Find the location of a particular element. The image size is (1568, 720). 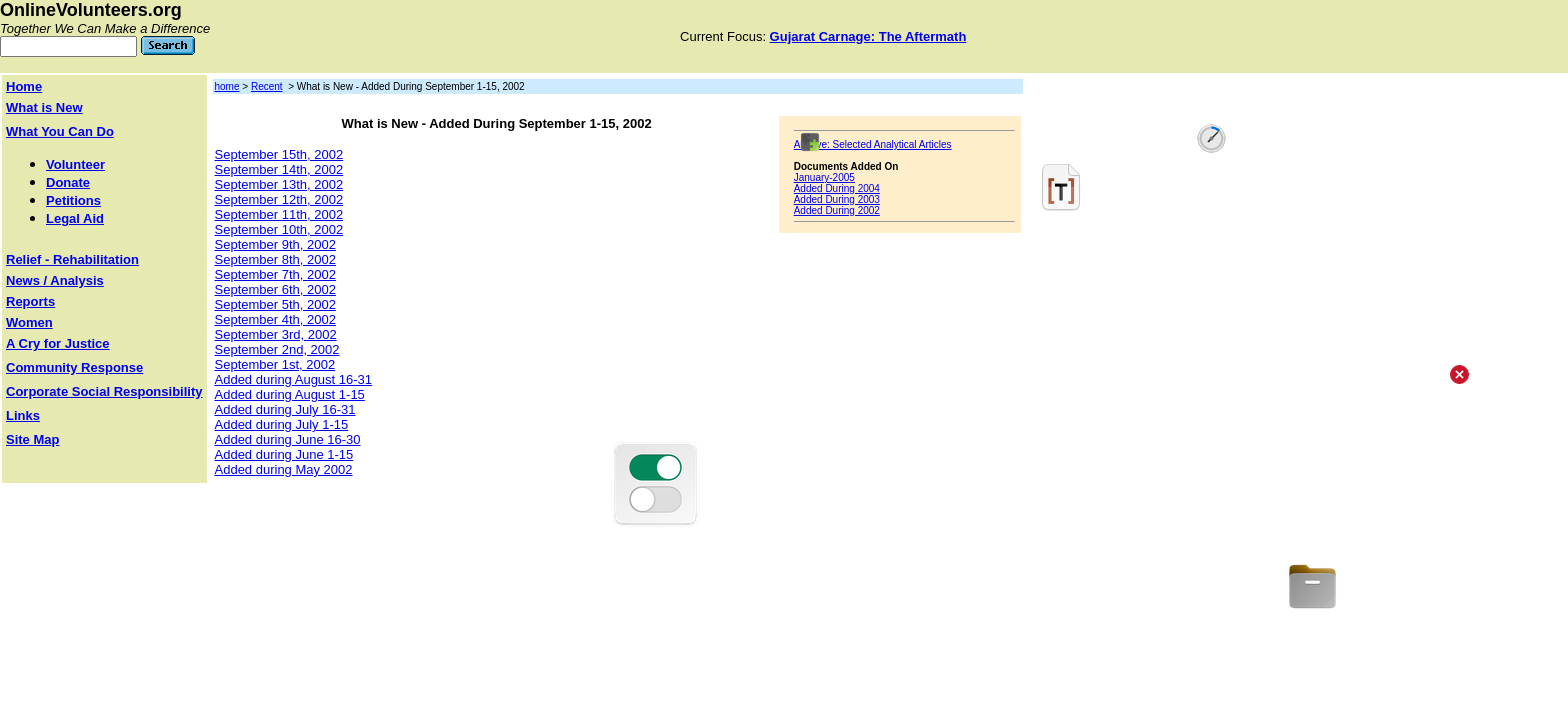

a toml configuration file is located at coordinates (1061, 187).